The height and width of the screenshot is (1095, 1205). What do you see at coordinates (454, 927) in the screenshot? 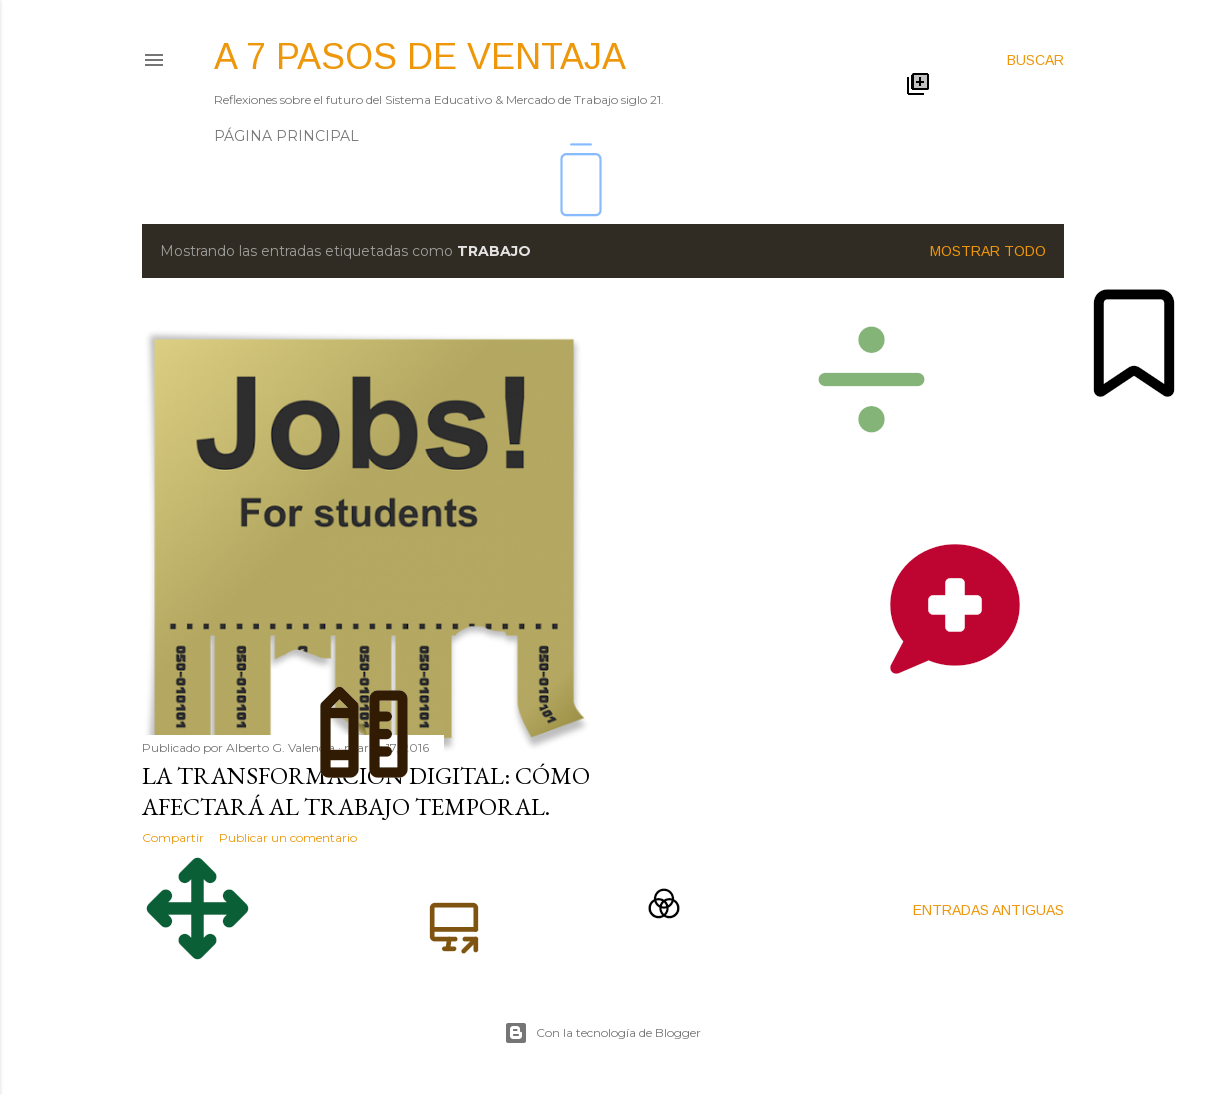
I see `share content from your desktop computer` at bounding box center [454, 927].